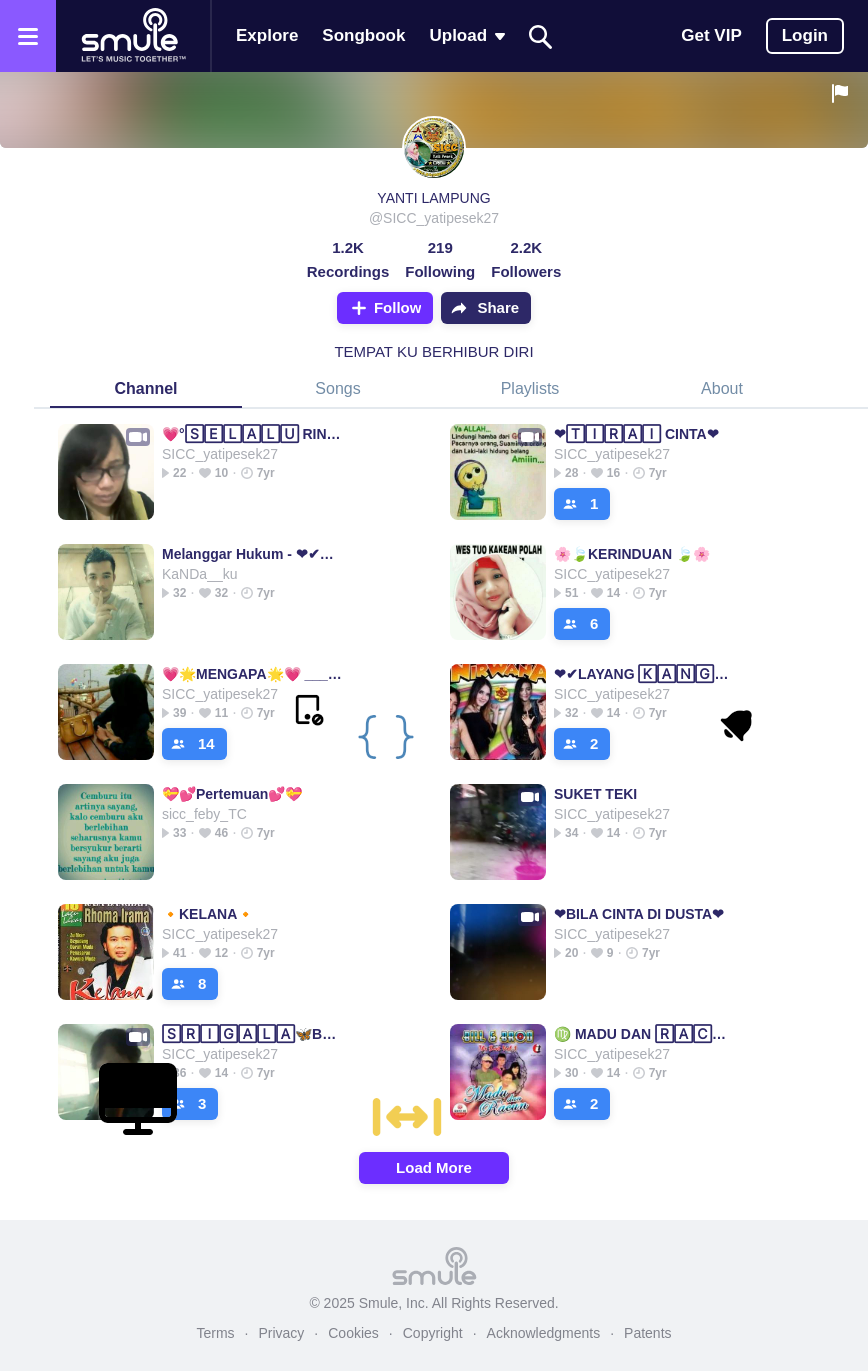  Describe the element at coordinates (138, 1096) in the screenshot. I see `switch to desktop view` at that location.